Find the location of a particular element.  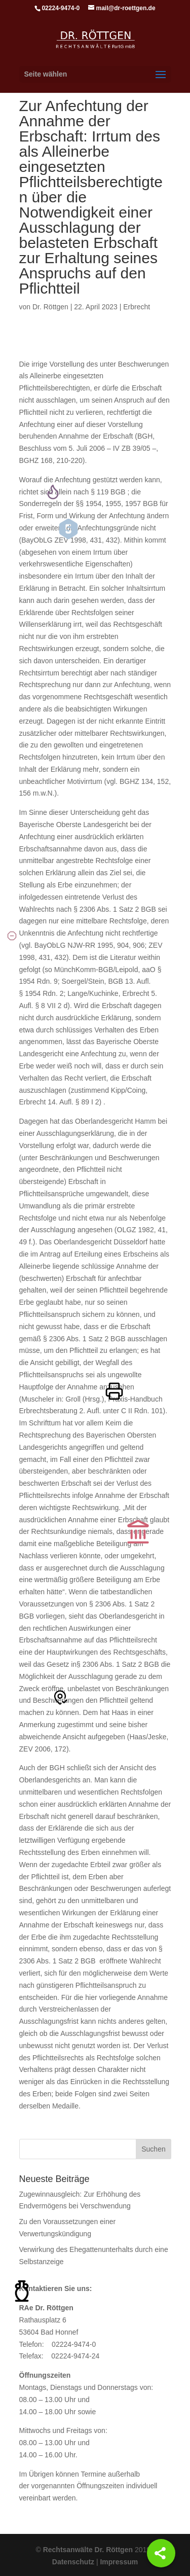

print the current document is located at coordinates (114, 1391).